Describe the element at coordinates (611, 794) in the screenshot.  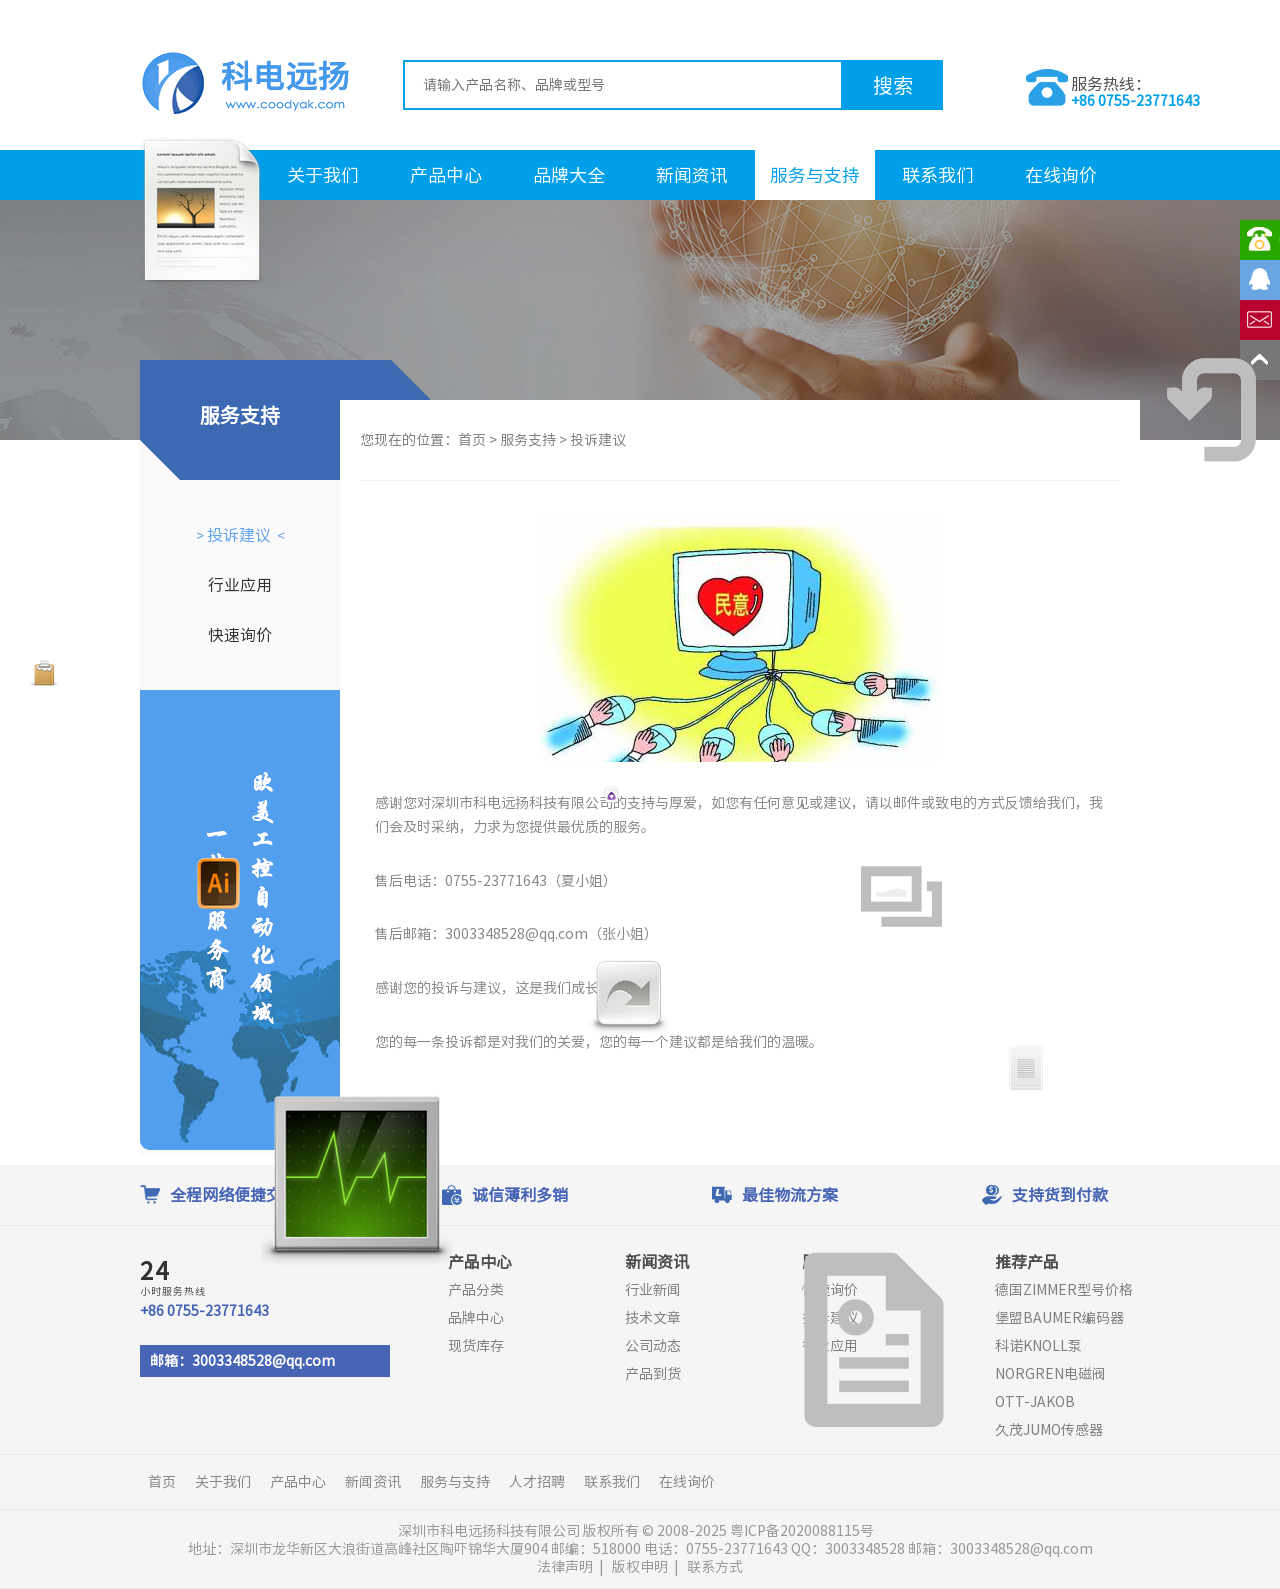
I see `meson build system configuration file` at that location.